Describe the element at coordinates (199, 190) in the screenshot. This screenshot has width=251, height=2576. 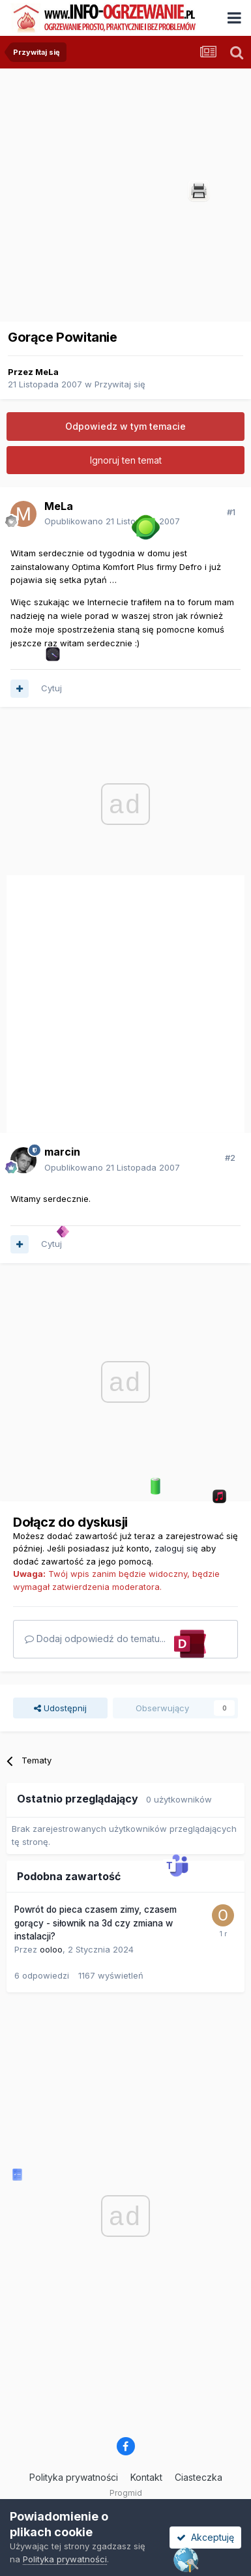
I see `open printer settings and preferences` at that location.